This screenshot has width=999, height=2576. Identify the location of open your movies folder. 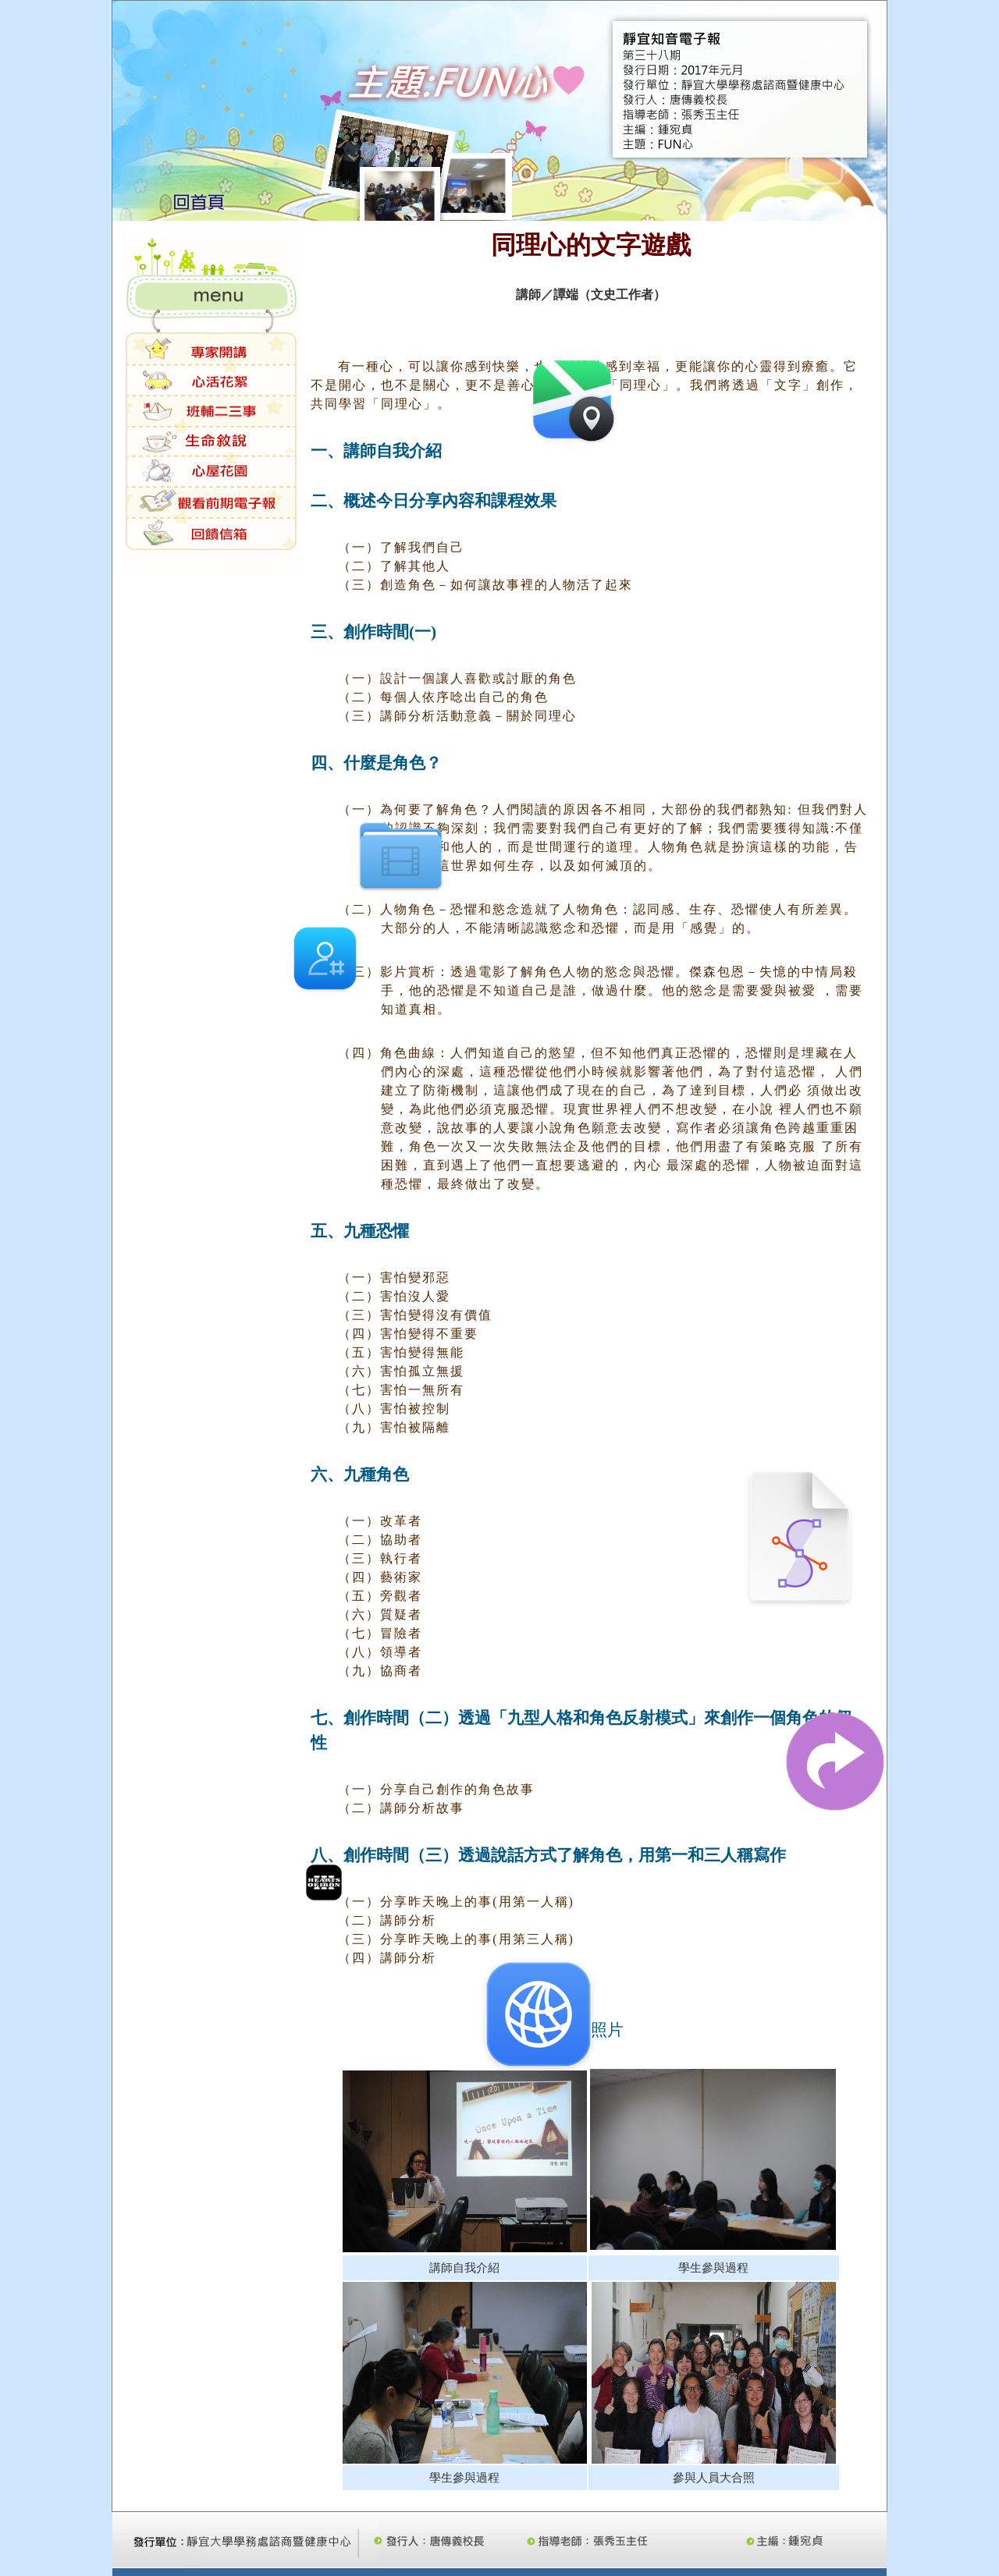
(400, 855).